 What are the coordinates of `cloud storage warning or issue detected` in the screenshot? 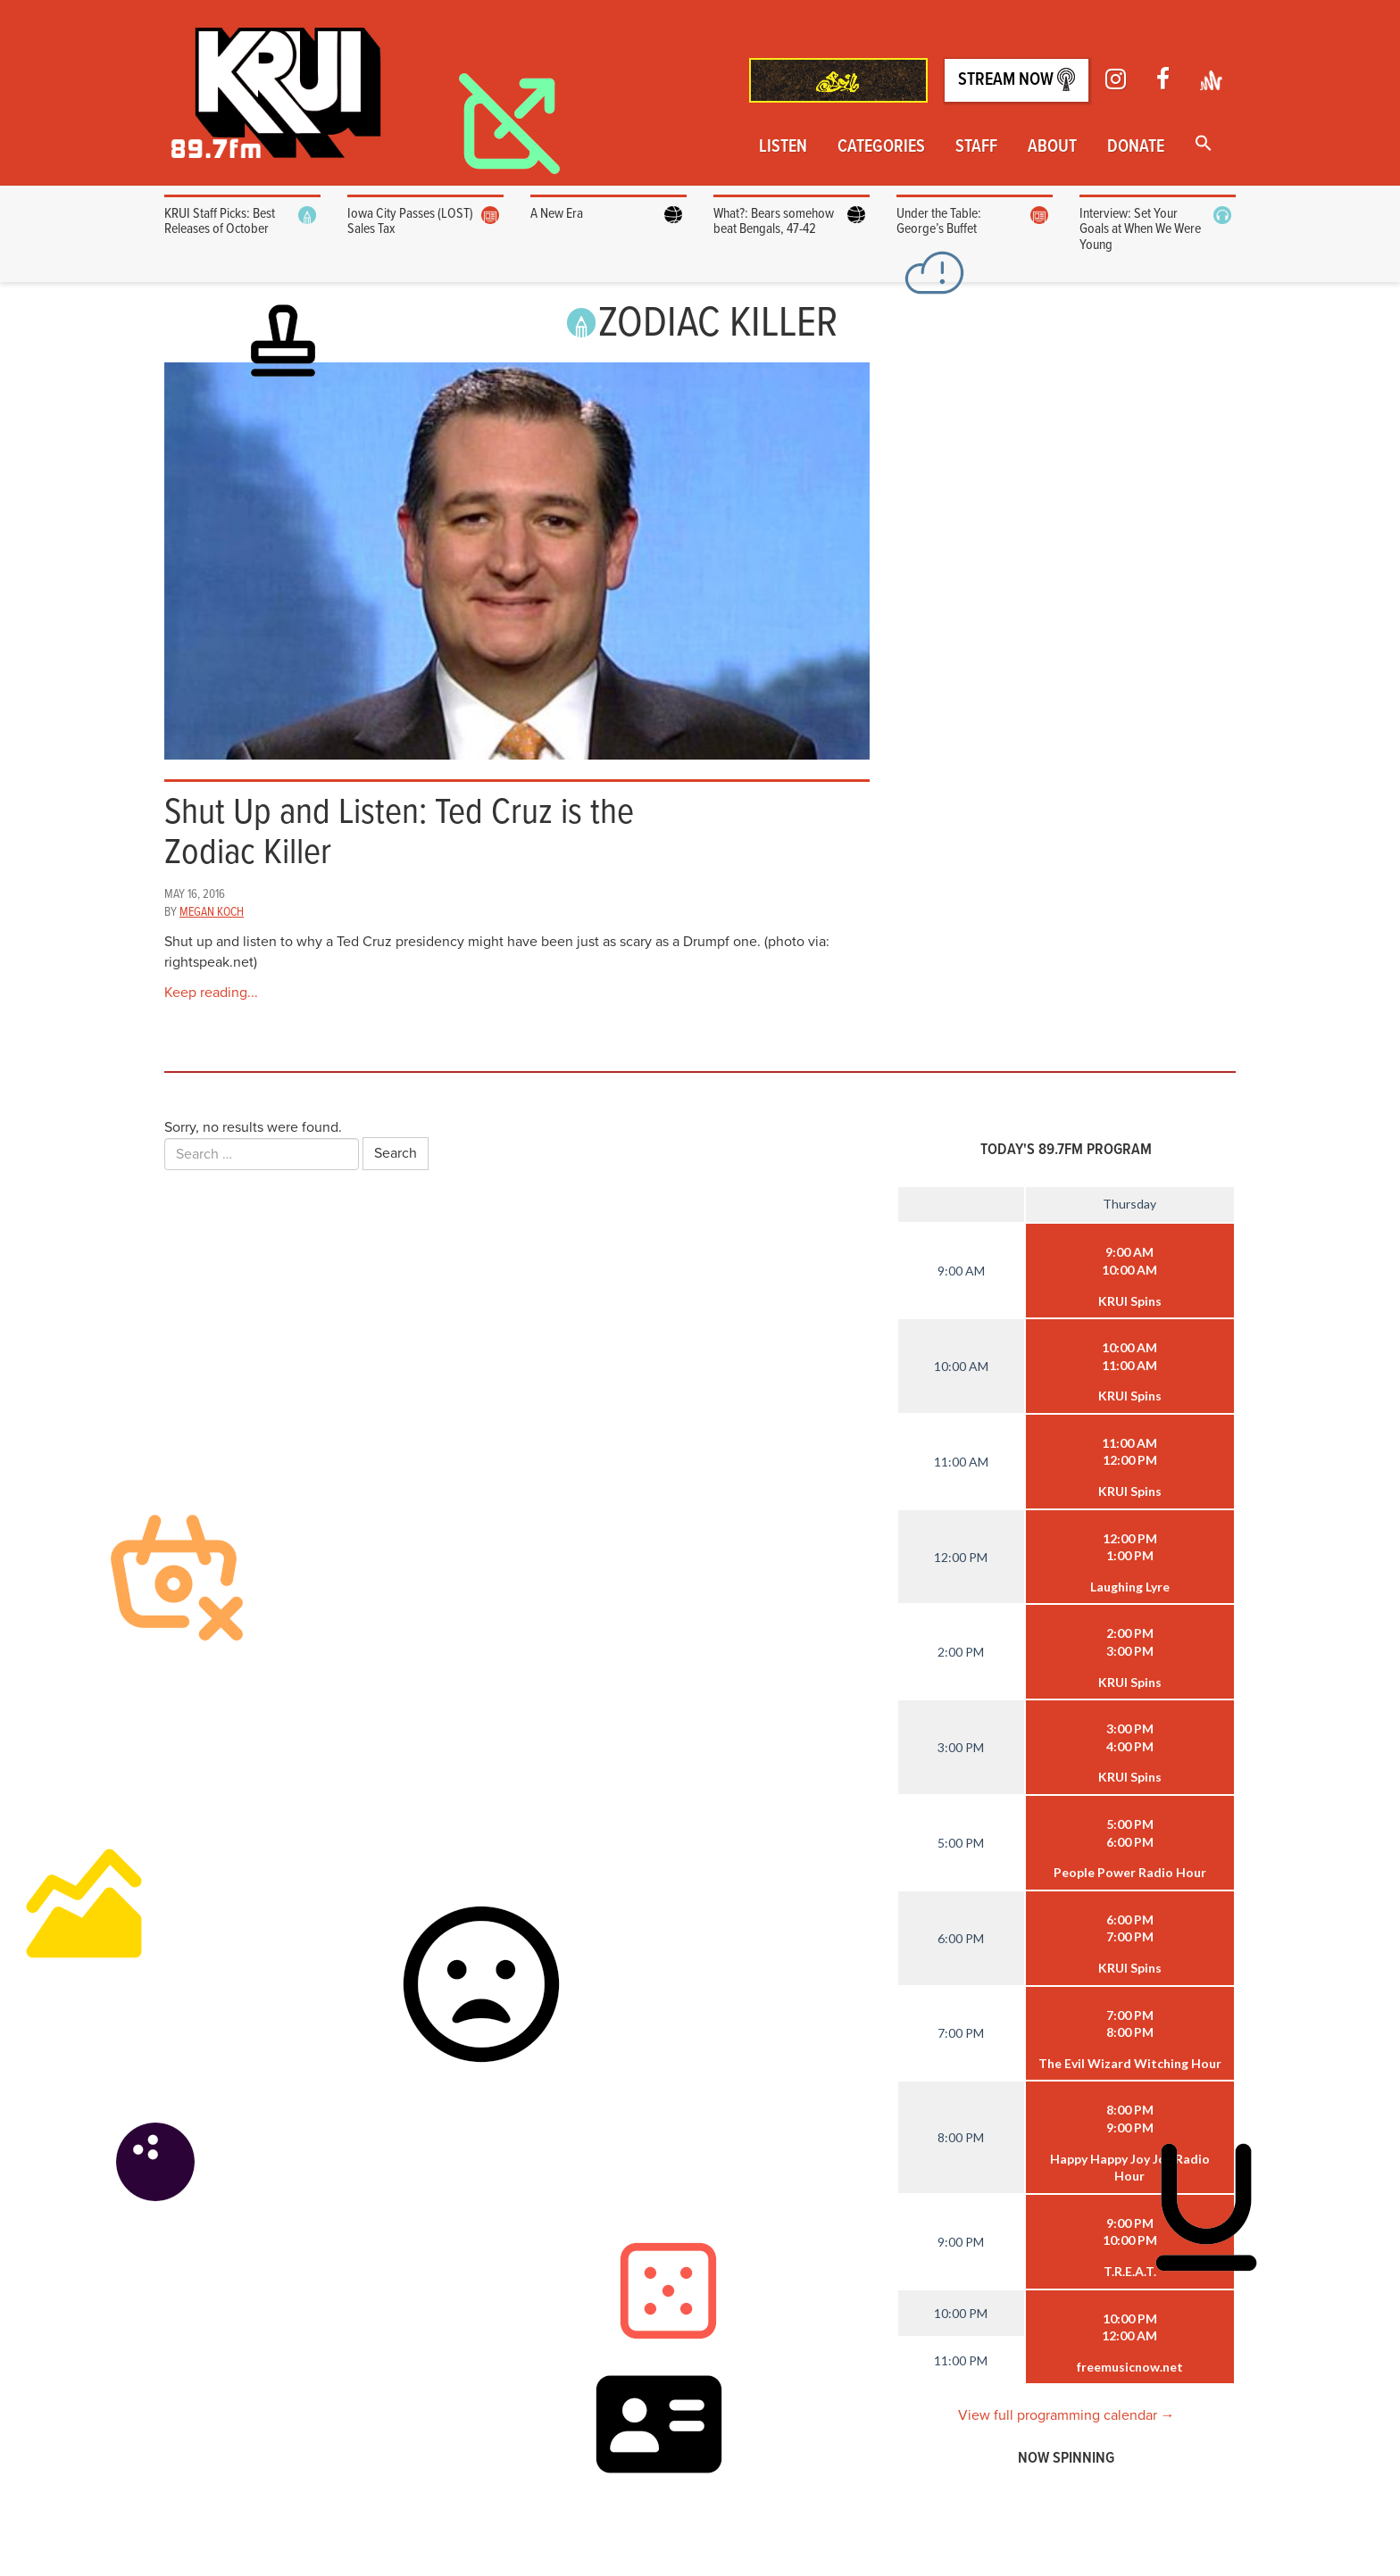 It's located at (934, 272).